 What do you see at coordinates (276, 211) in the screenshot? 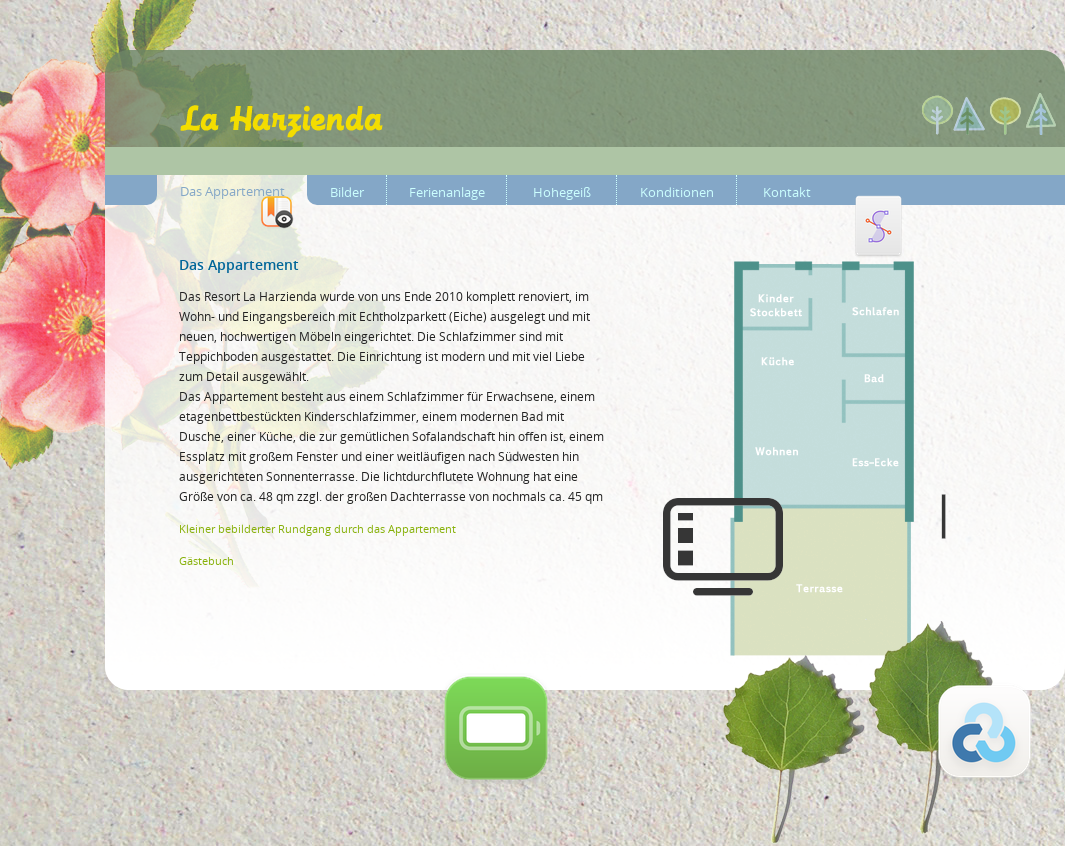
I see `open calibre e-book management app` at bounding box center [276, 211].